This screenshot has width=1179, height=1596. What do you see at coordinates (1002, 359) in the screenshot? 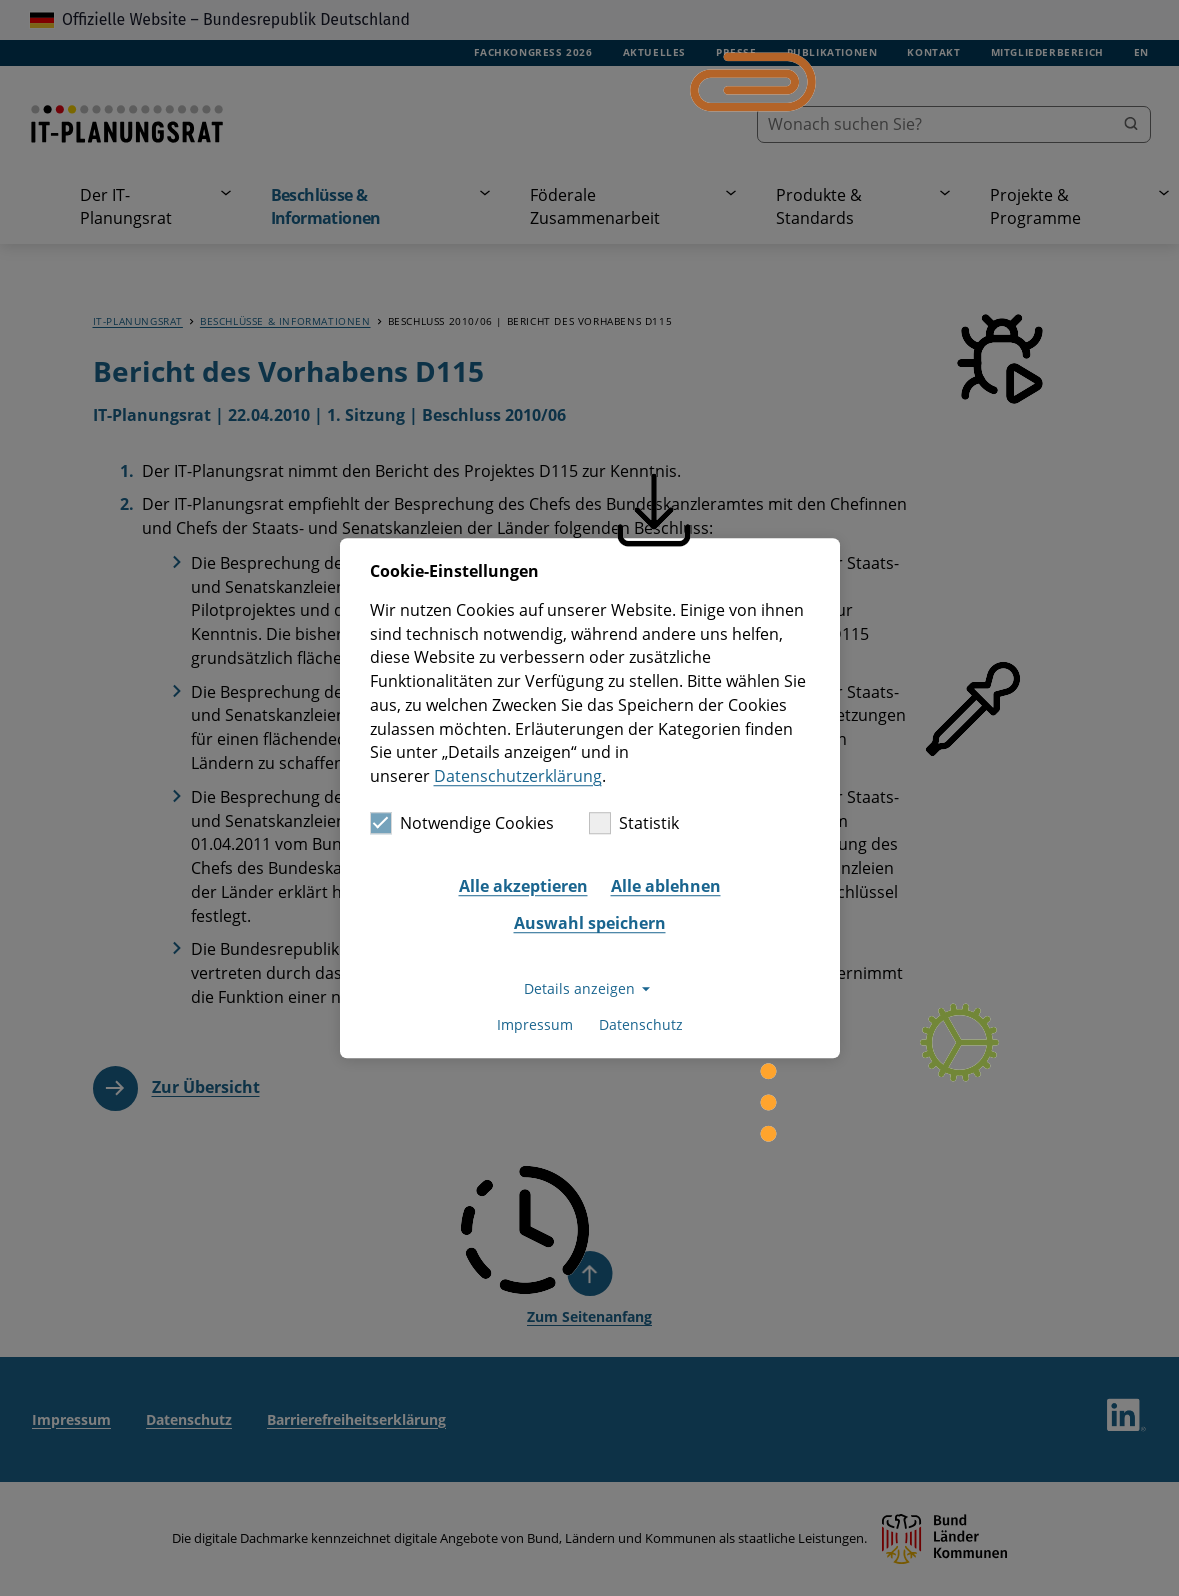
I see `start debugging session` at bounding box center [1002, 359].